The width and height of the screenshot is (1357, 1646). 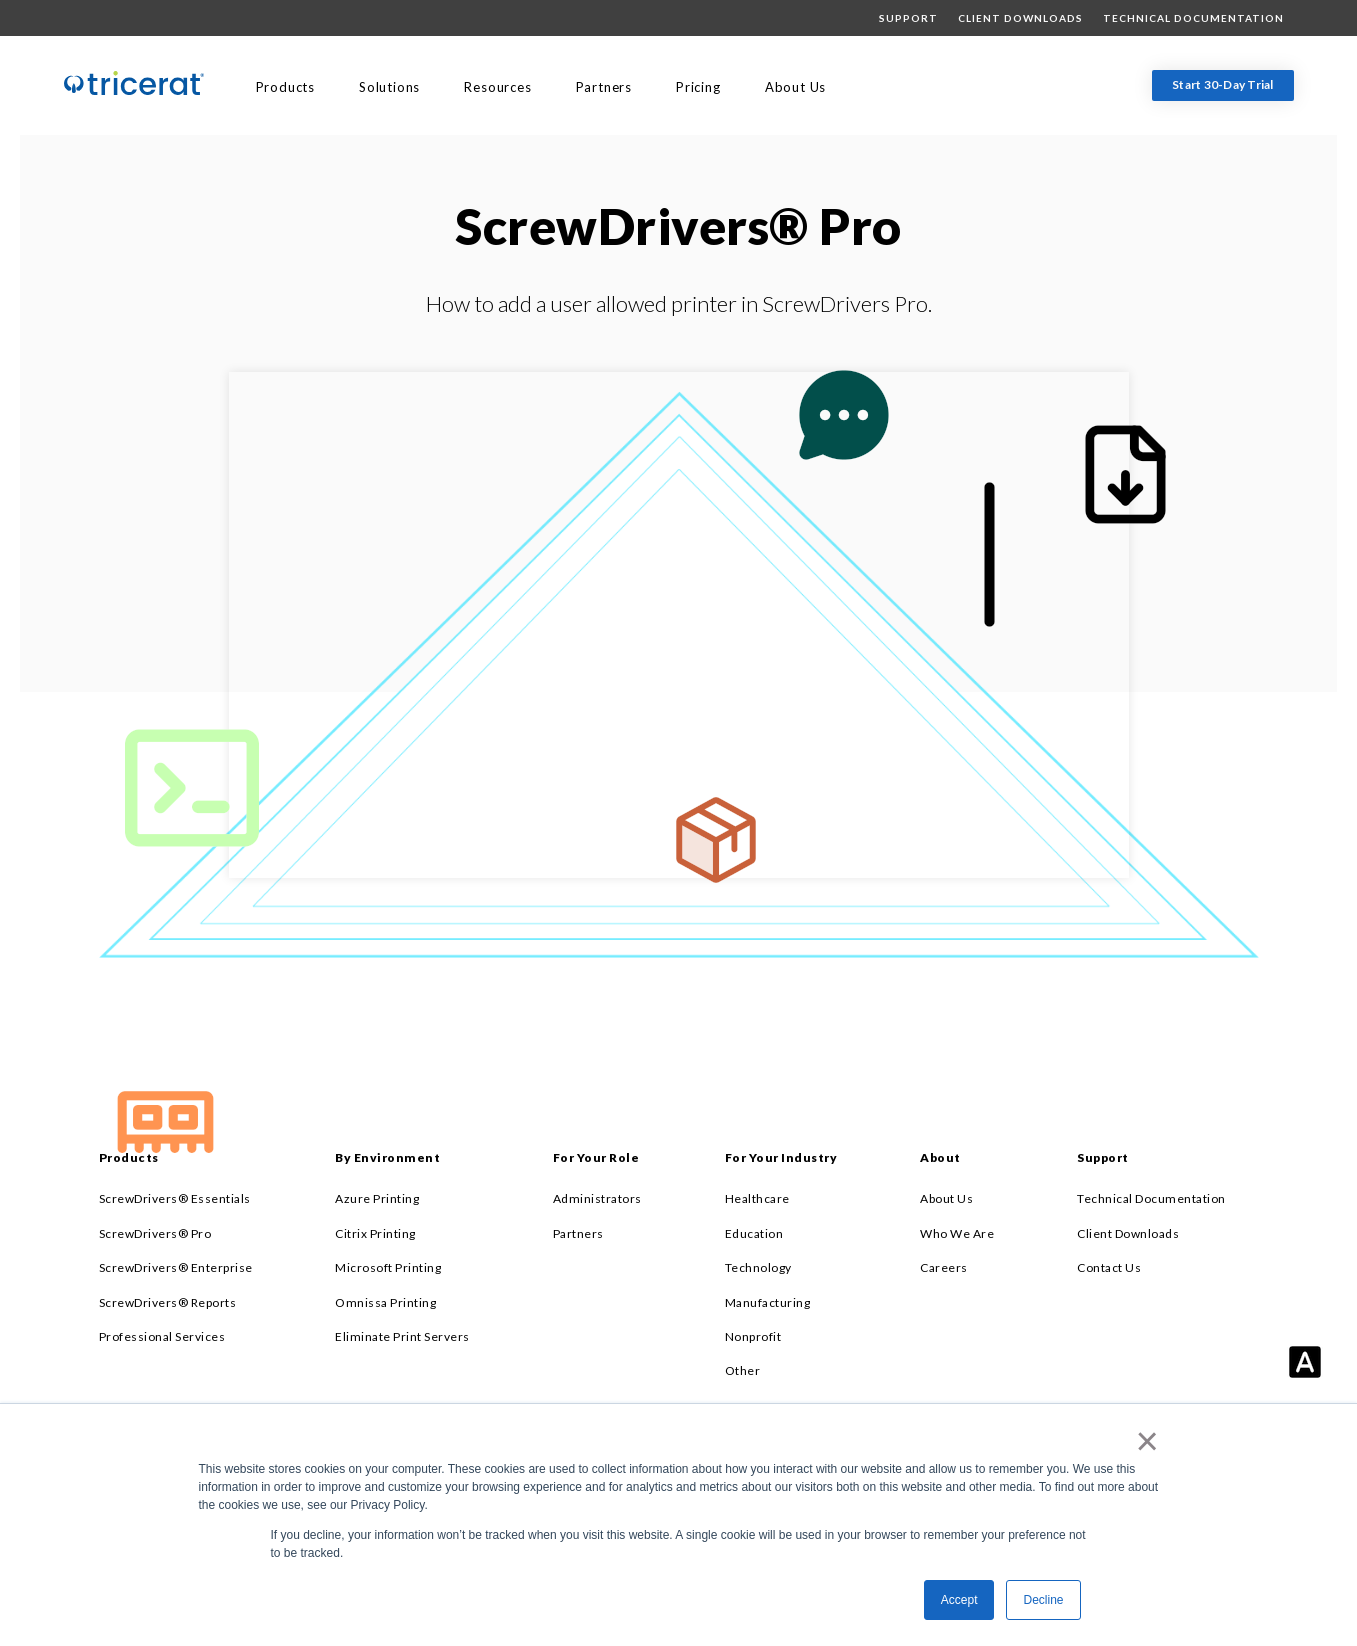 What do you see at coordinates (192, 788) in the screenshot?
I see `open the command line terminal` at bounding box center [192, 788].